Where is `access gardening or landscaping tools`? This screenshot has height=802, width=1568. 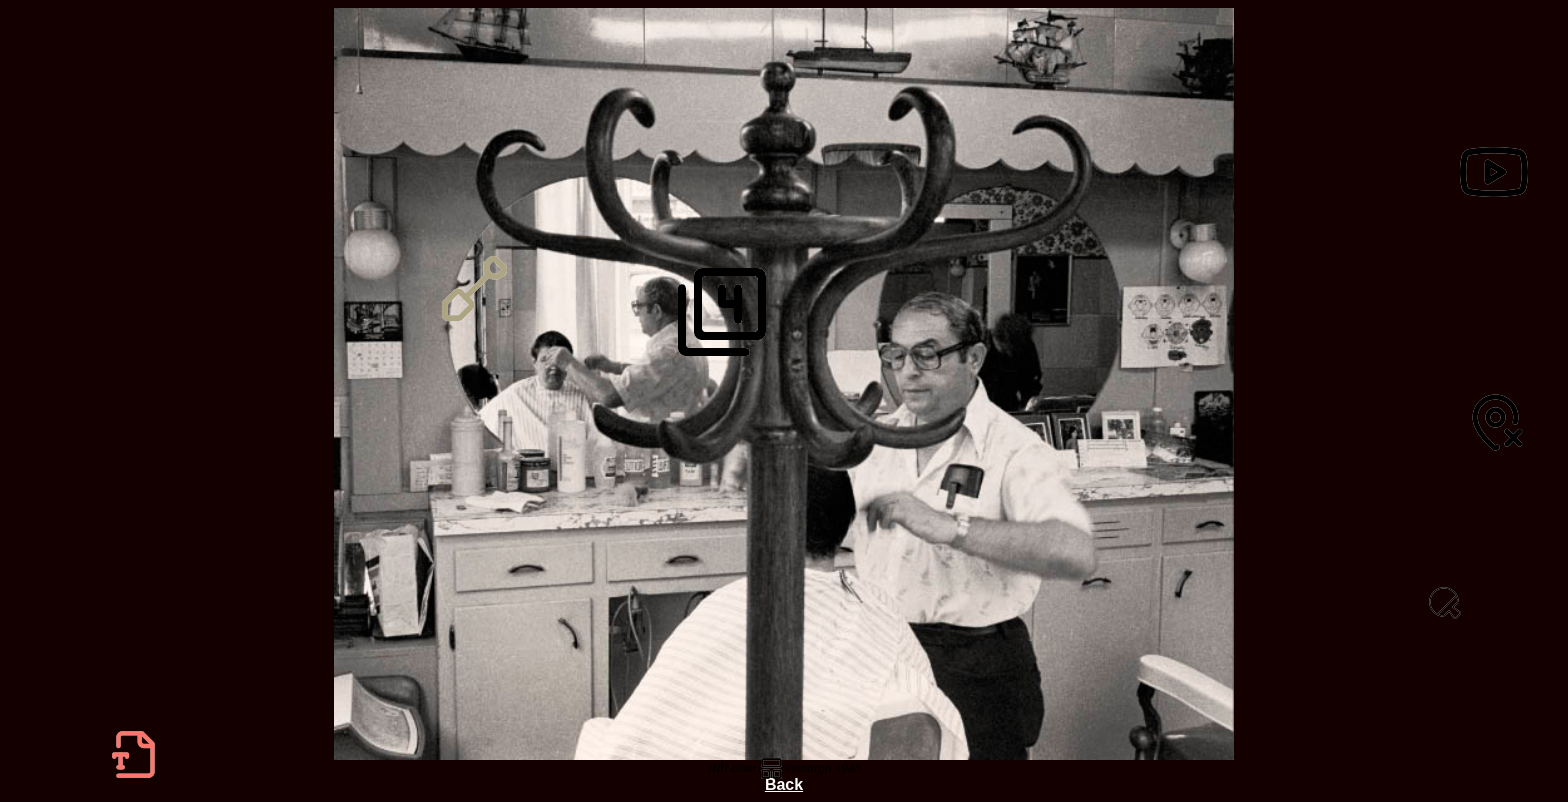 access gardening or landscaping tools is located at coordinates (474, 288).